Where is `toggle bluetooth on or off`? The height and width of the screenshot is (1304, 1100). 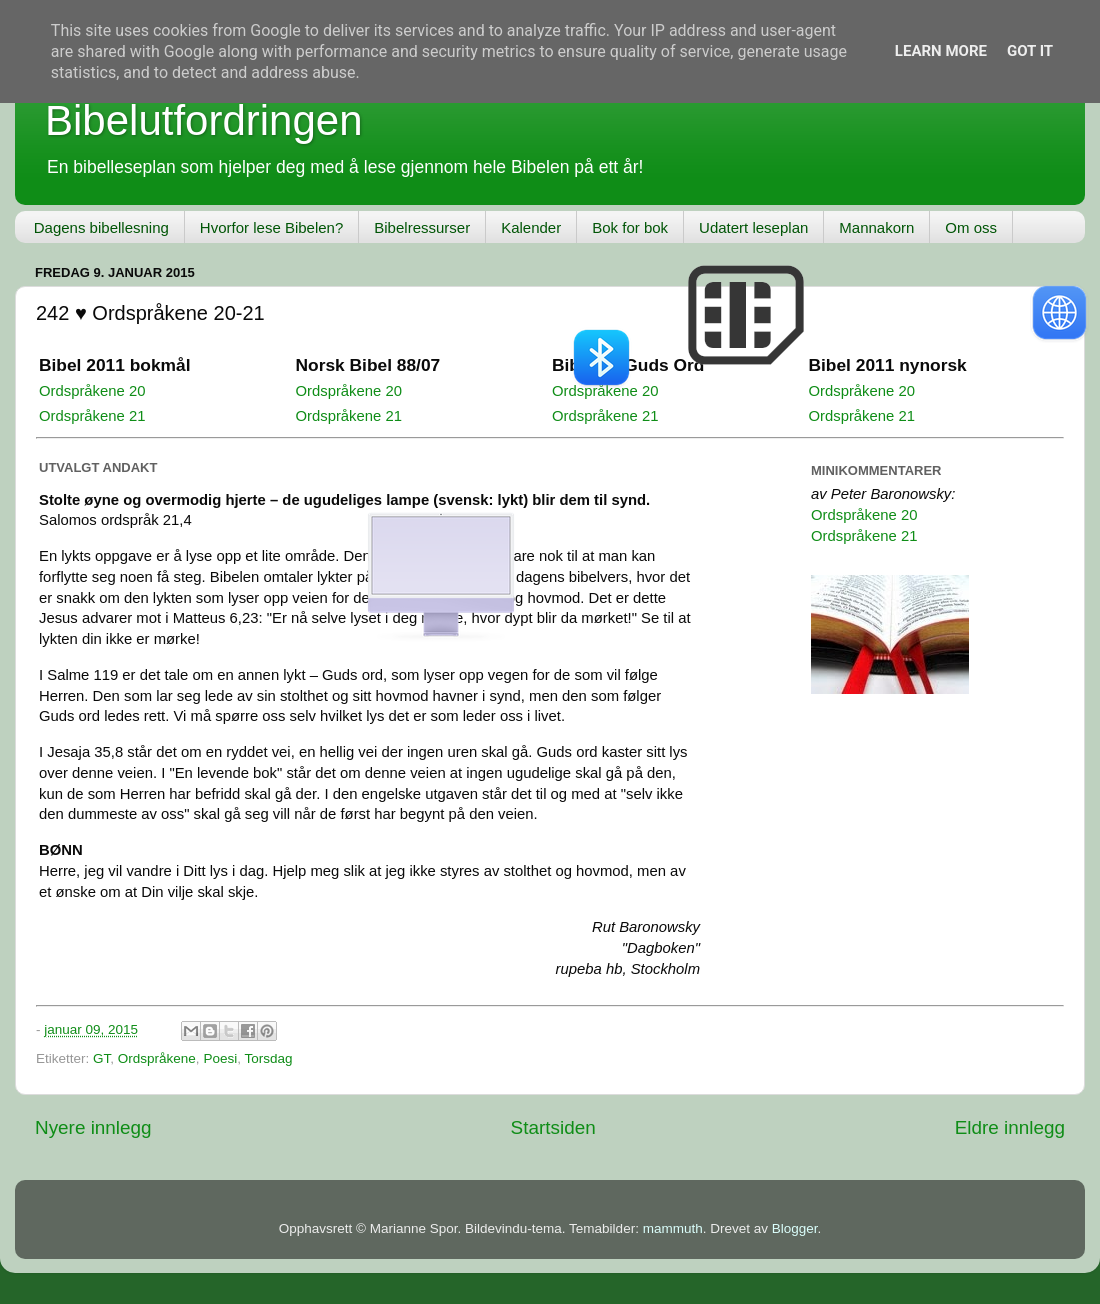
toggle bluetooth on or off is located at coordinates (601, 357).